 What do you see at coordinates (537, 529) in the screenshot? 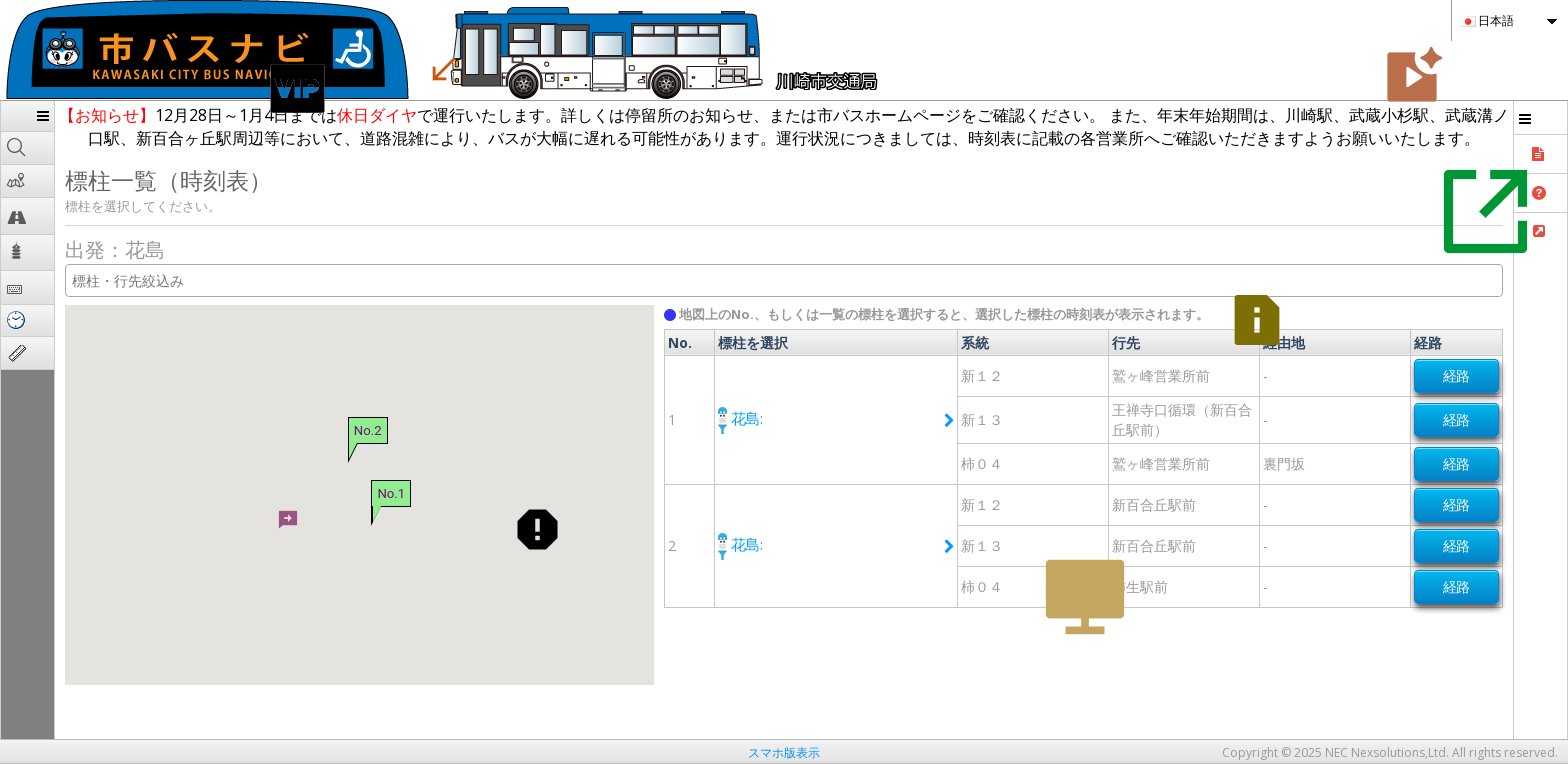
I see `indicates spam or junk content` at bounding box center [537, 529].